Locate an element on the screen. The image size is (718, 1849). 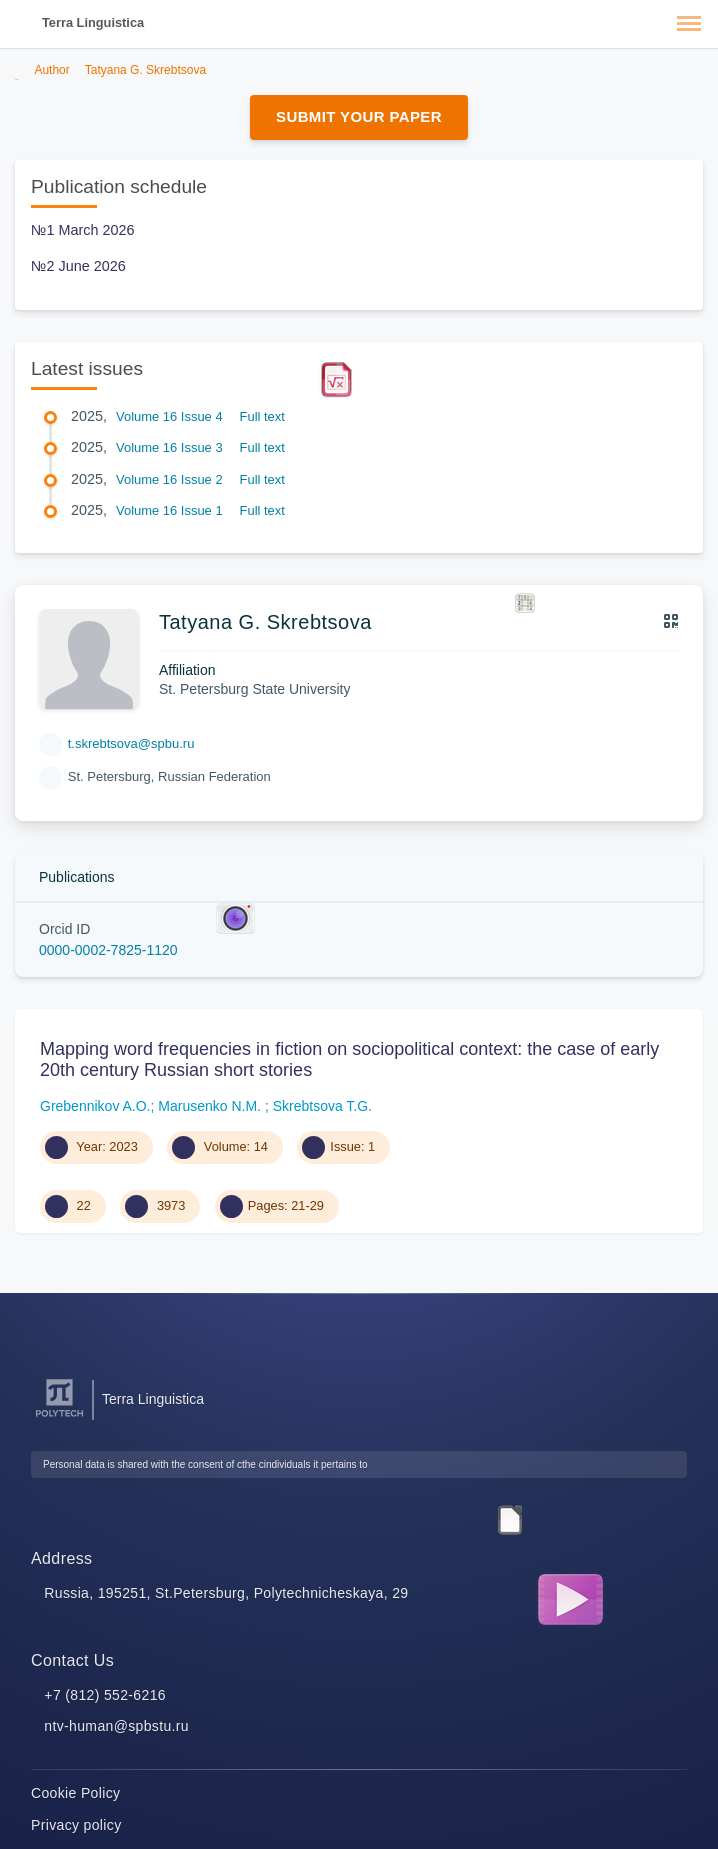
open the camera app is located at coordinates (235, 918).